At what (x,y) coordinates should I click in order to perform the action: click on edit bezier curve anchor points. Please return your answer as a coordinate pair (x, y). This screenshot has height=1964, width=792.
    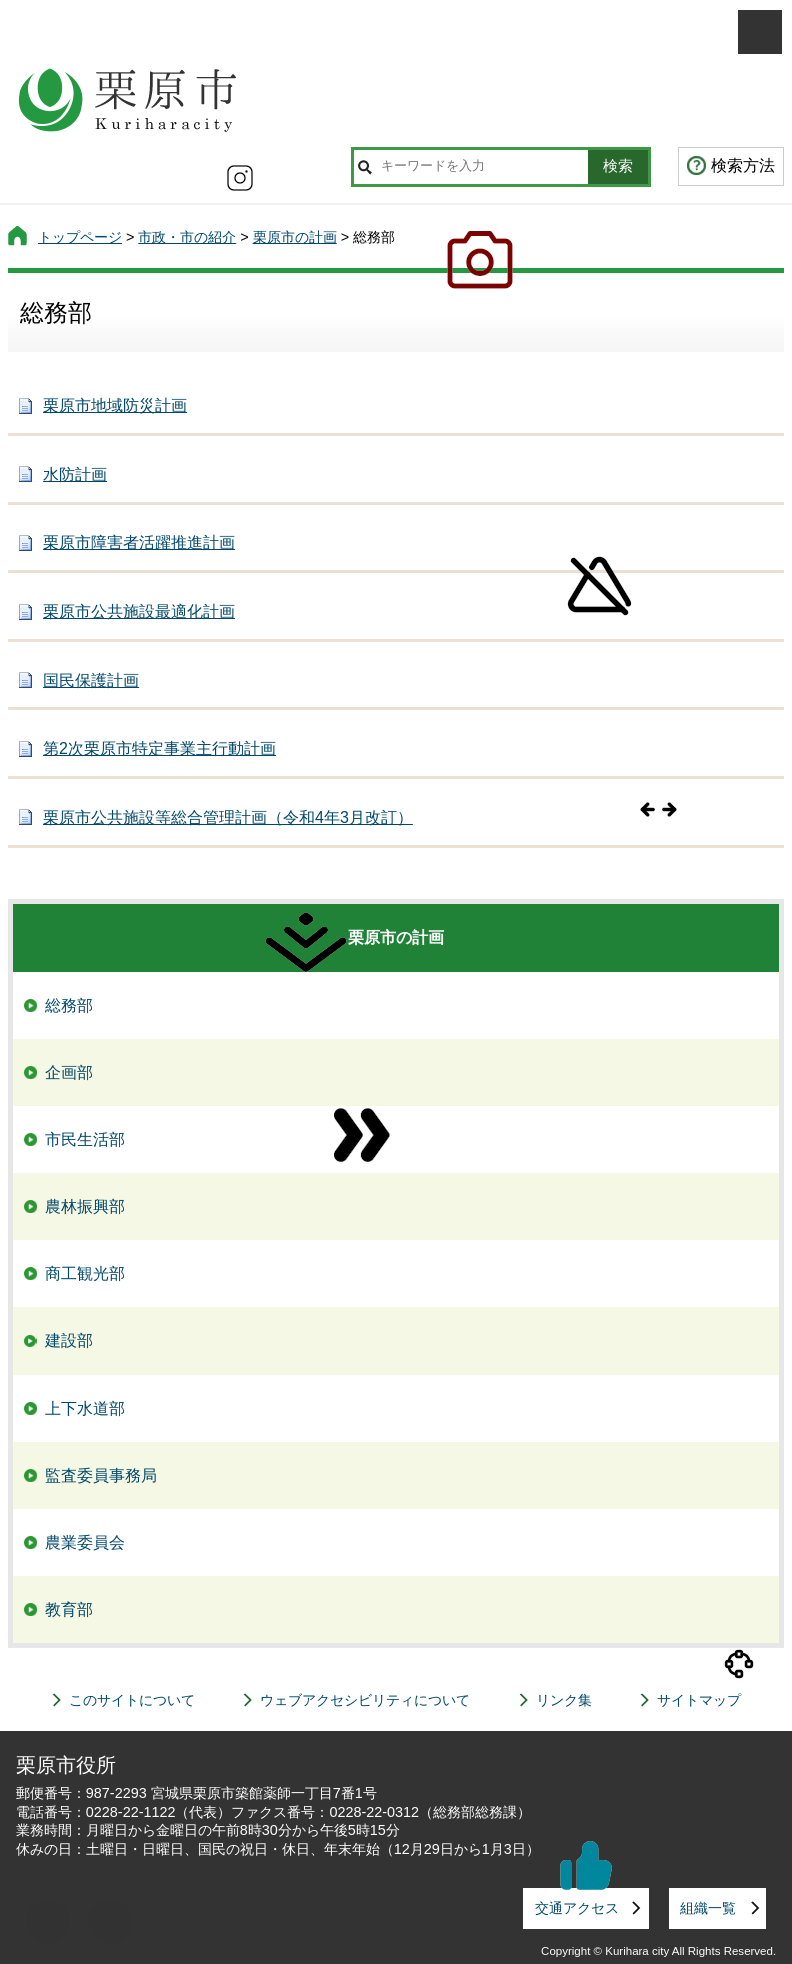
    Looking at the image, I should click on (739, 1664).